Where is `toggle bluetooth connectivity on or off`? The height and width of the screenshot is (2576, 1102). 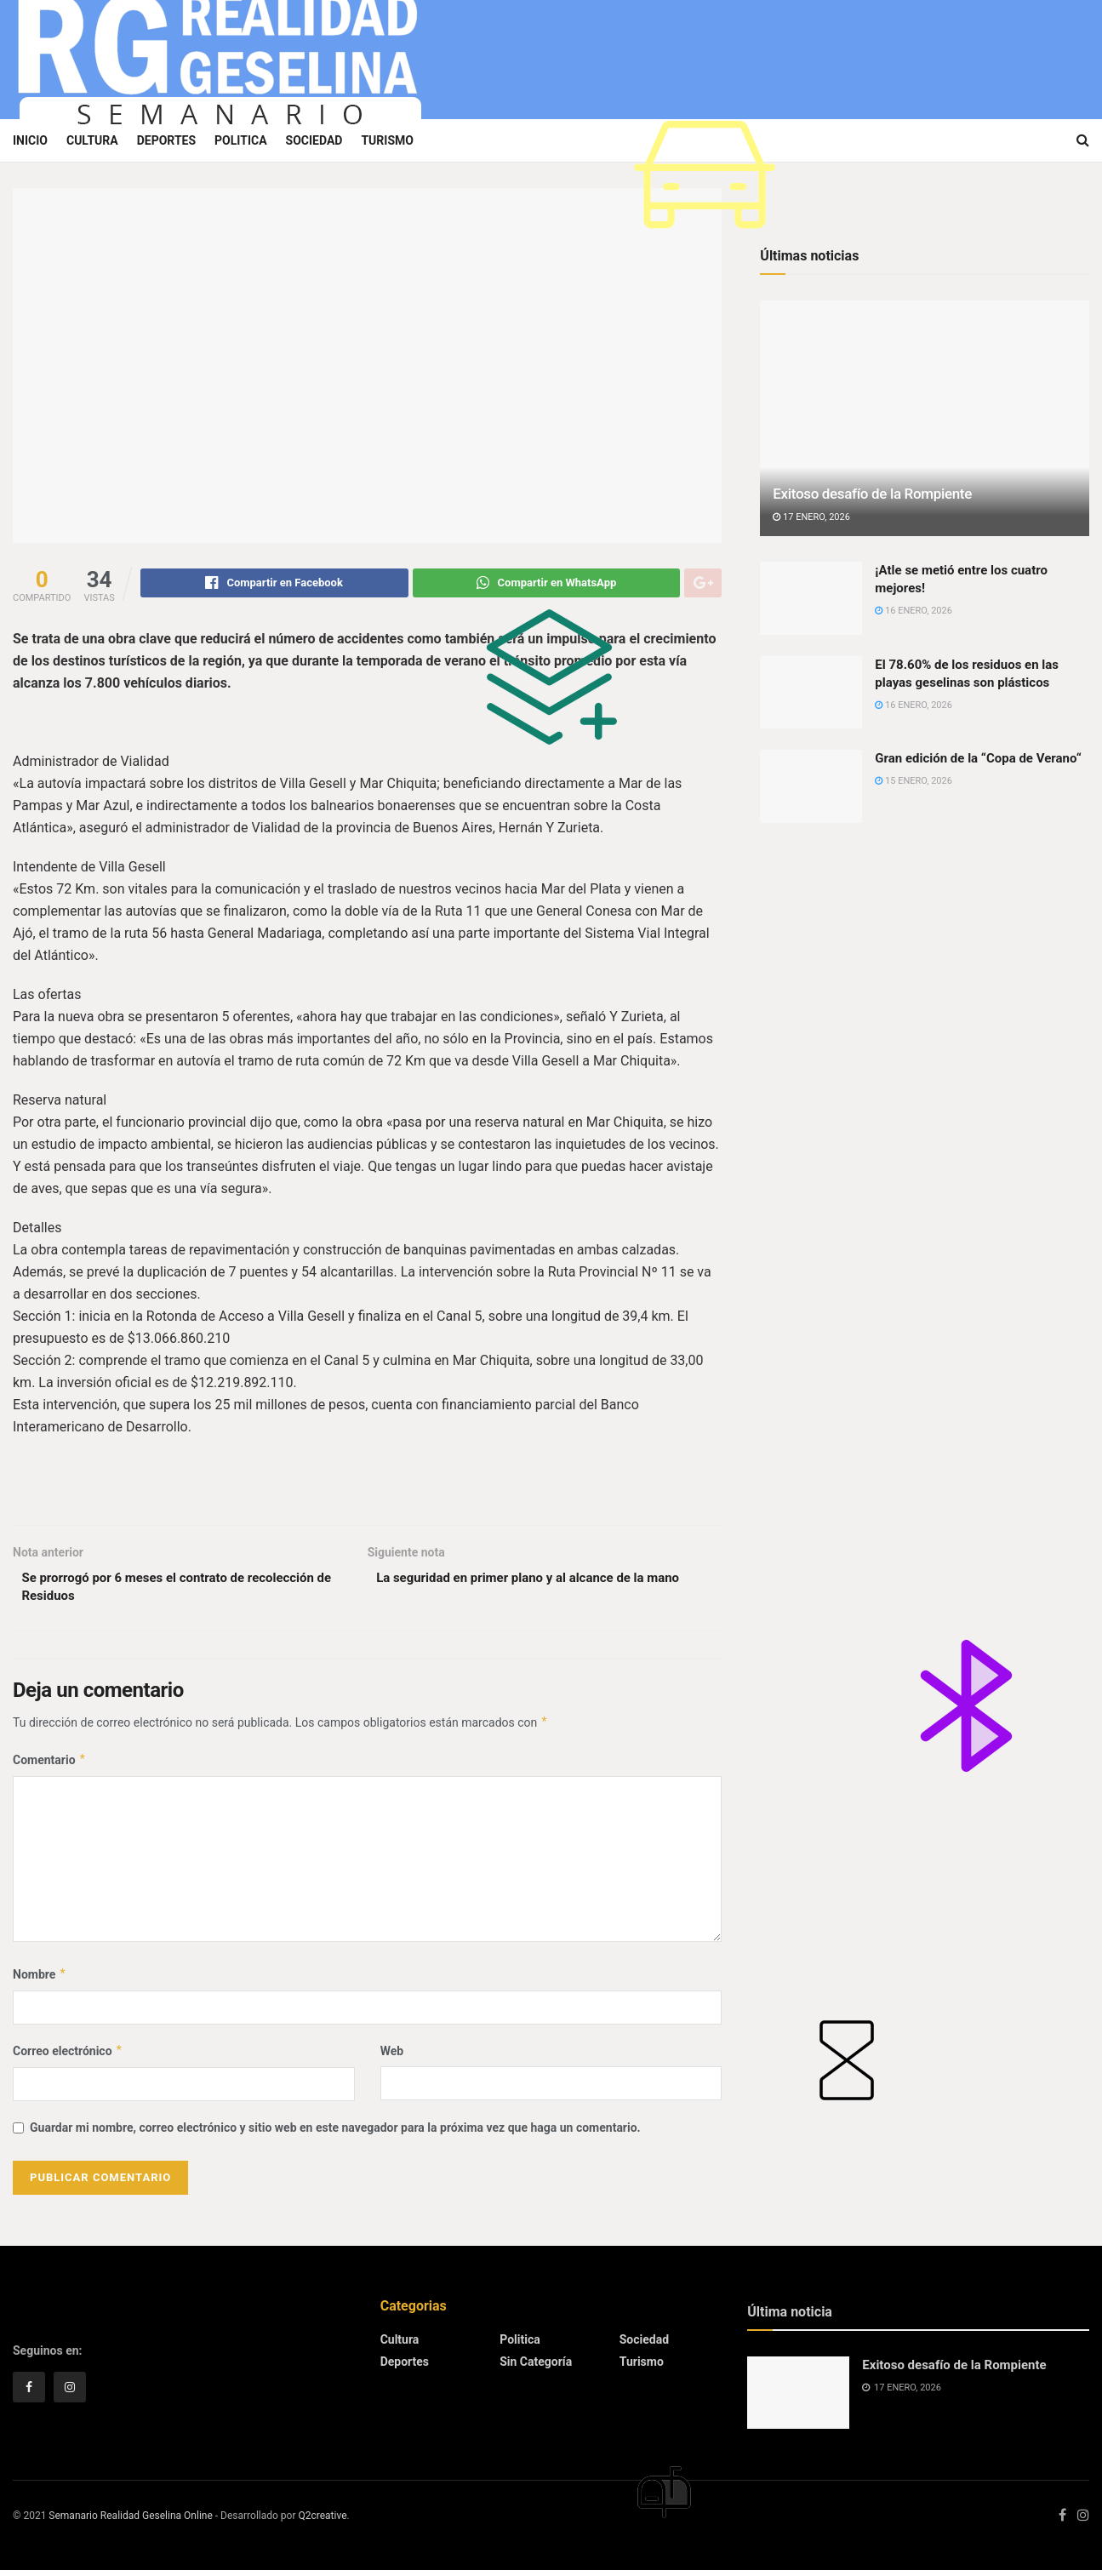
toggle bluetooth connectivity on or off is located at coordinates (966, 1705).